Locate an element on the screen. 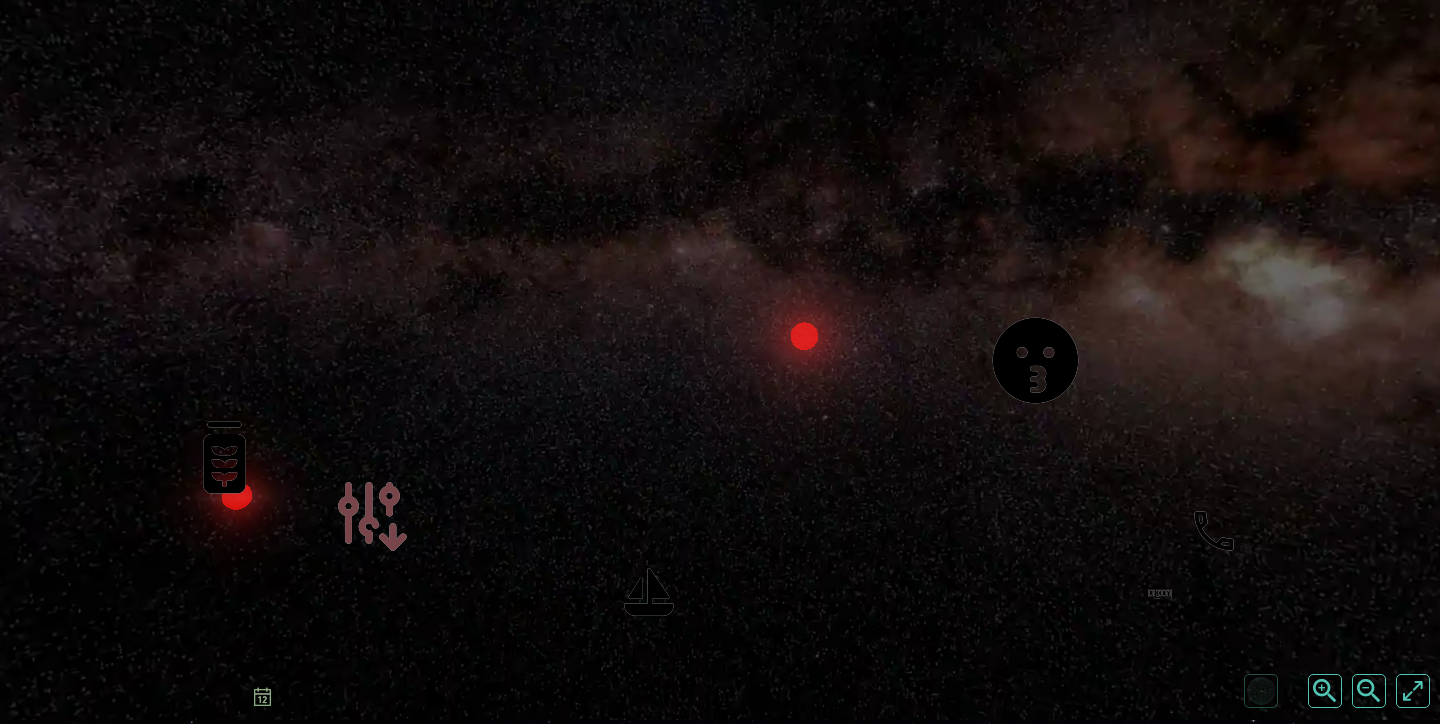 This screenshot has width=1440, height=724. adjust settings or preferences is located at coordinates (369, 513).